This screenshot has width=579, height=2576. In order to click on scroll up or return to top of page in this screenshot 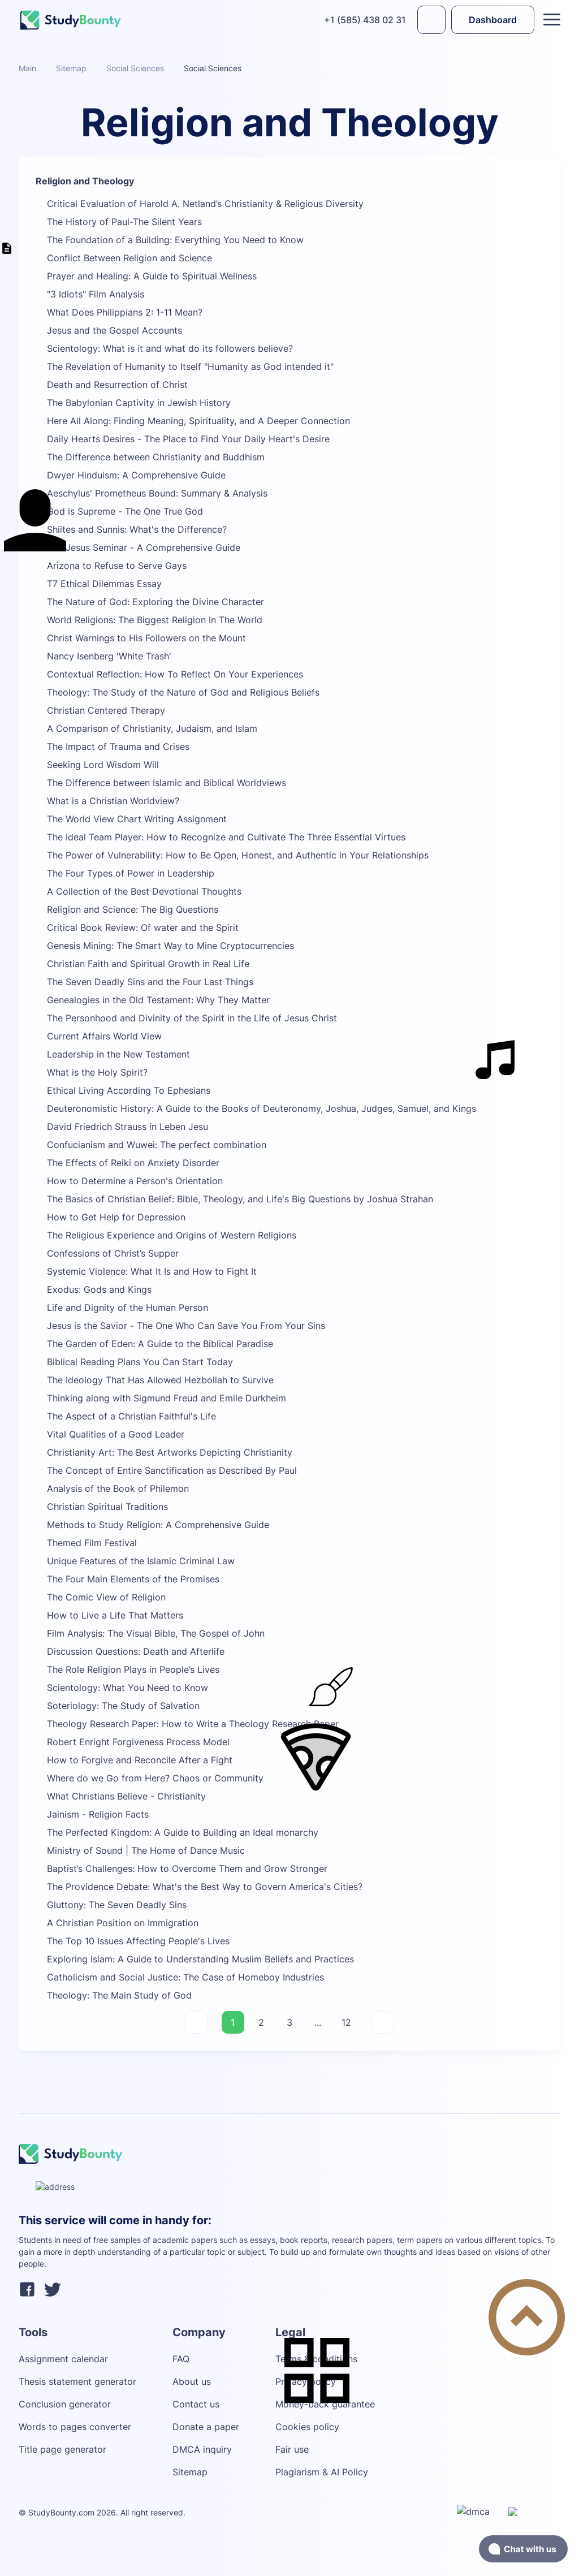, I will do `click(526, 2317)`.